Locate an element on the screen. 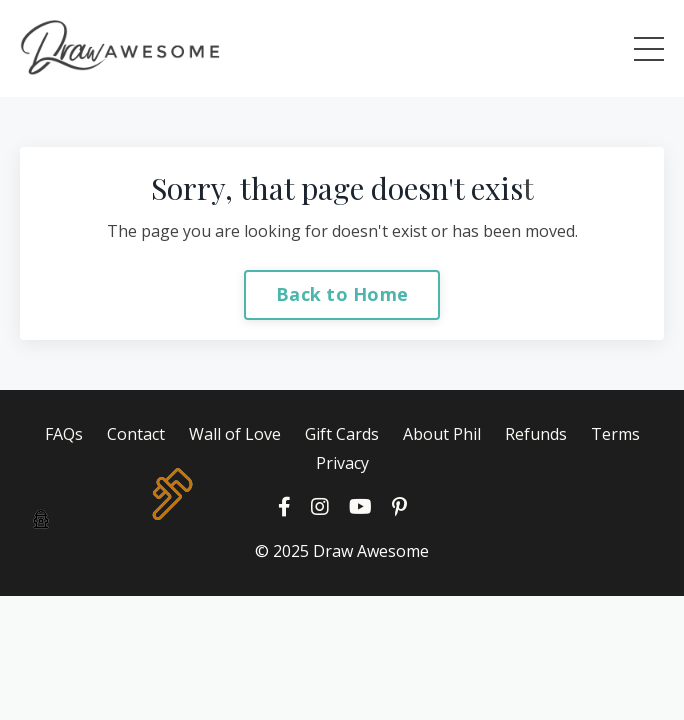 Image resolution: width=684 pixels, height=720 pixels. indicates fire safety equipment location is located at coordinates (41, 519).